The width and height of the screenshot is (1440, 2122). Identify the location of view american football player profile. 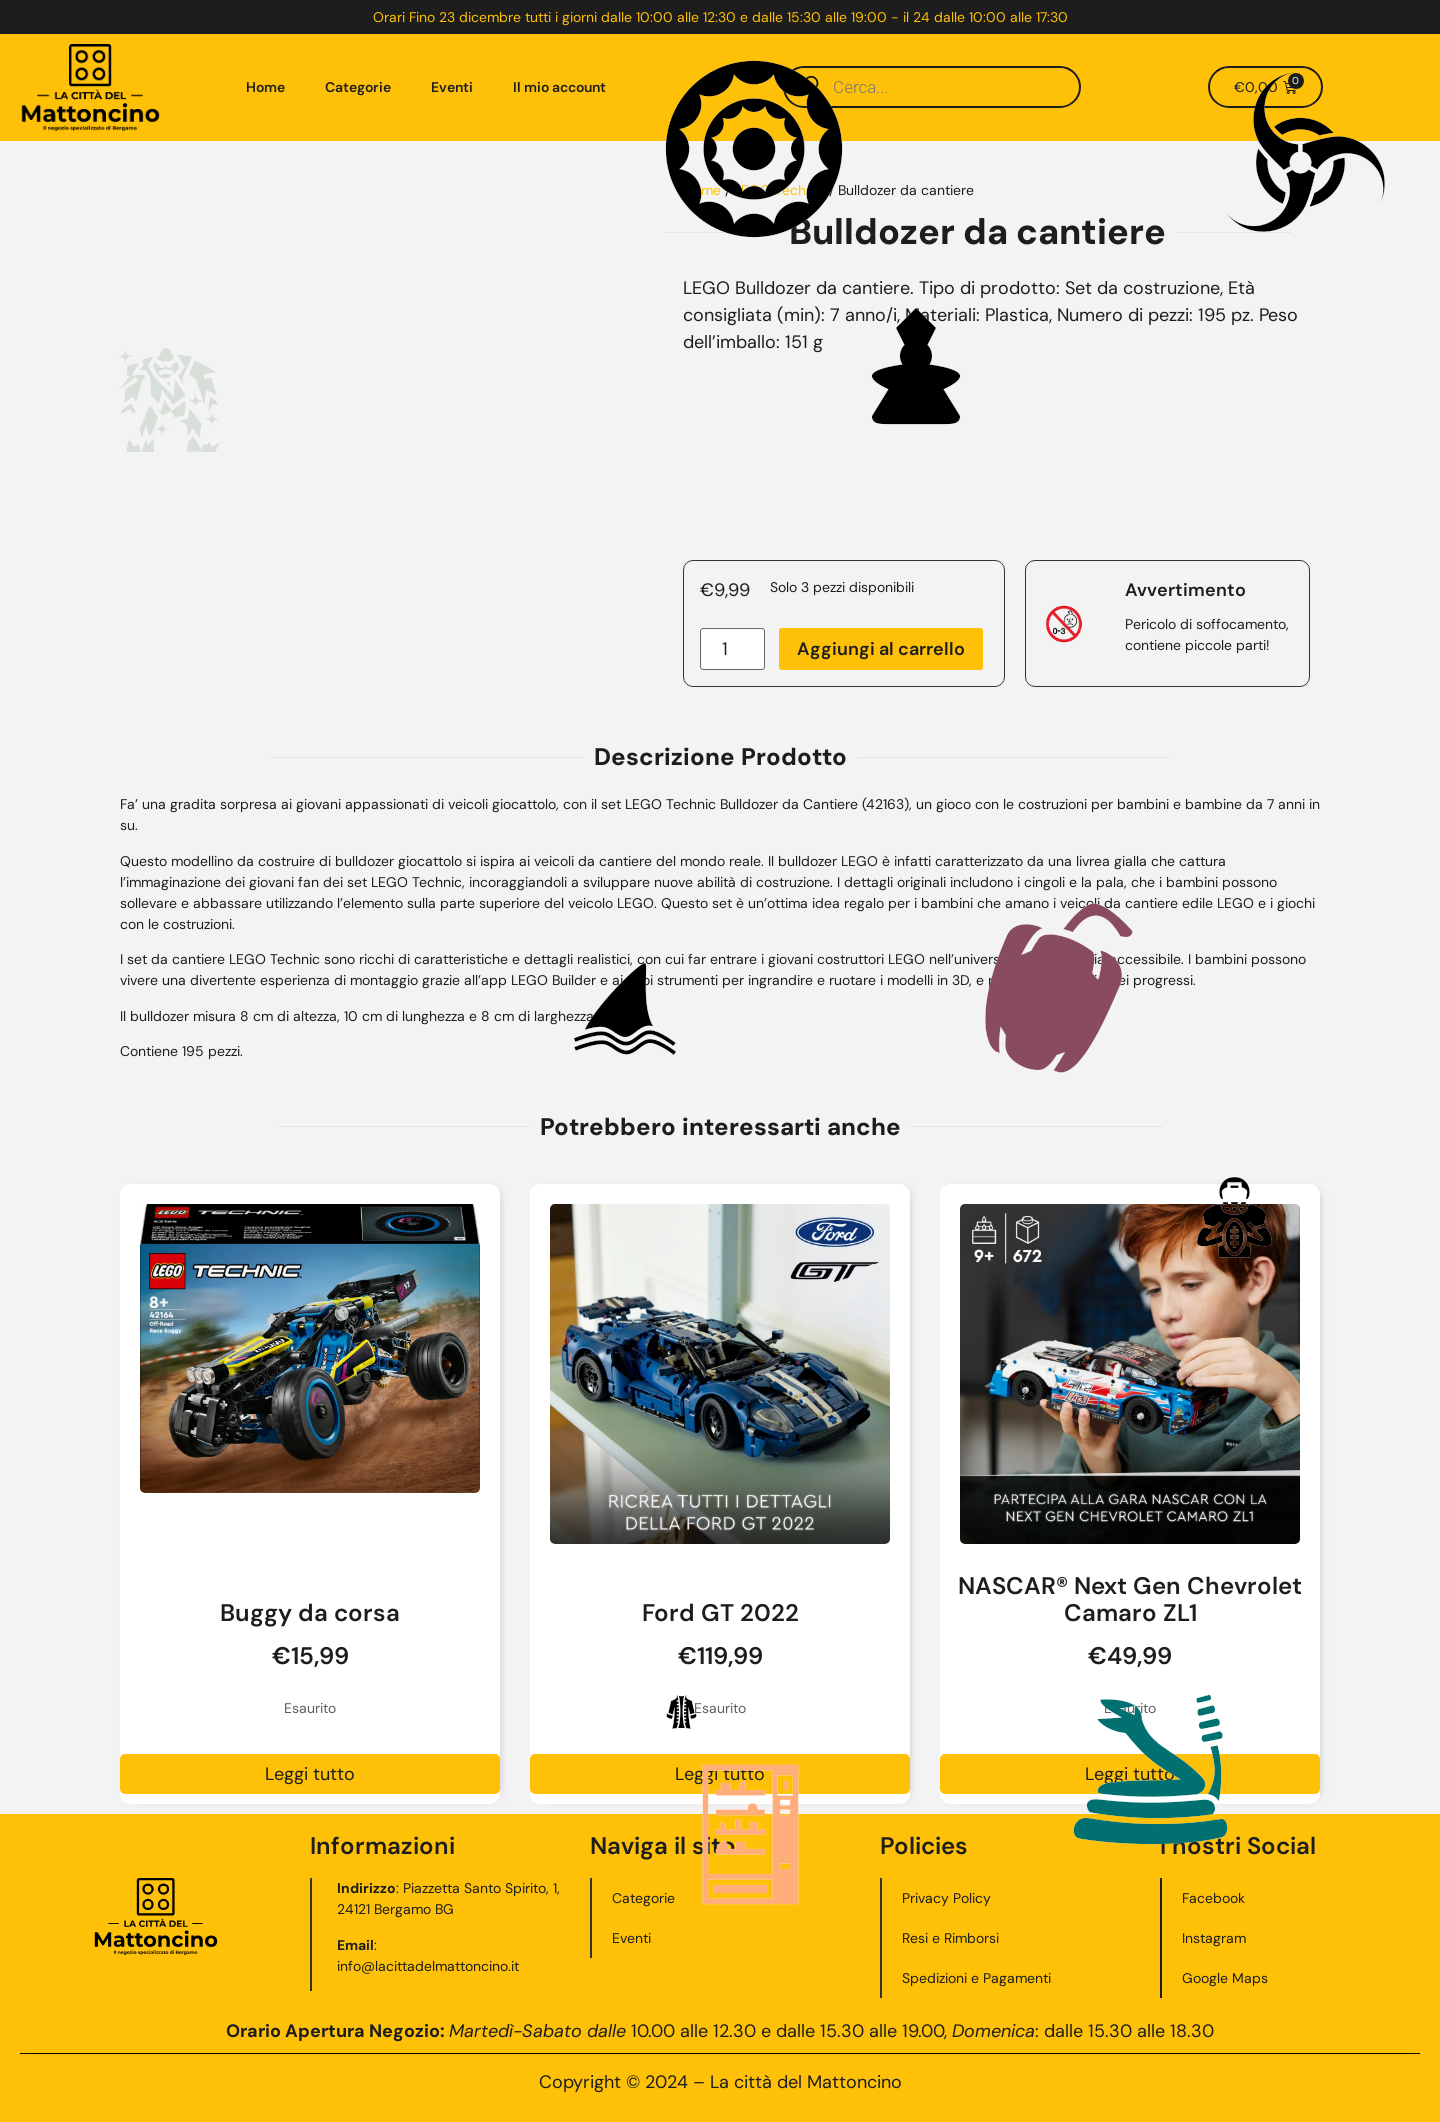
(1234, 1214).